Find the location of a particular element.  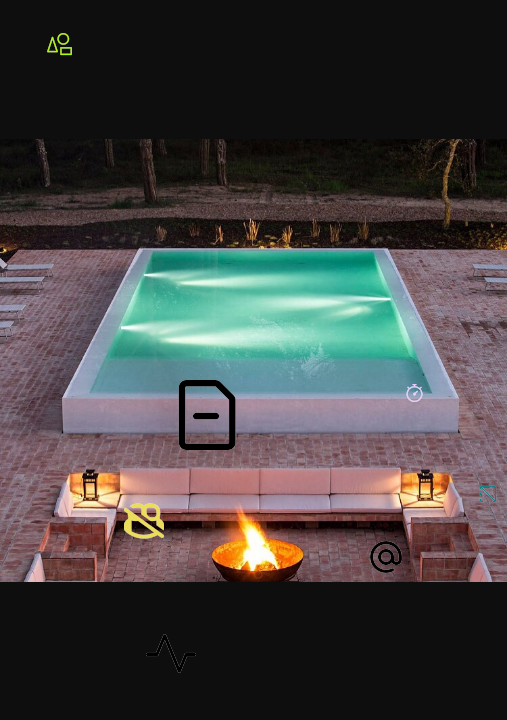

invert current selection is located at coordinates (488, 494).